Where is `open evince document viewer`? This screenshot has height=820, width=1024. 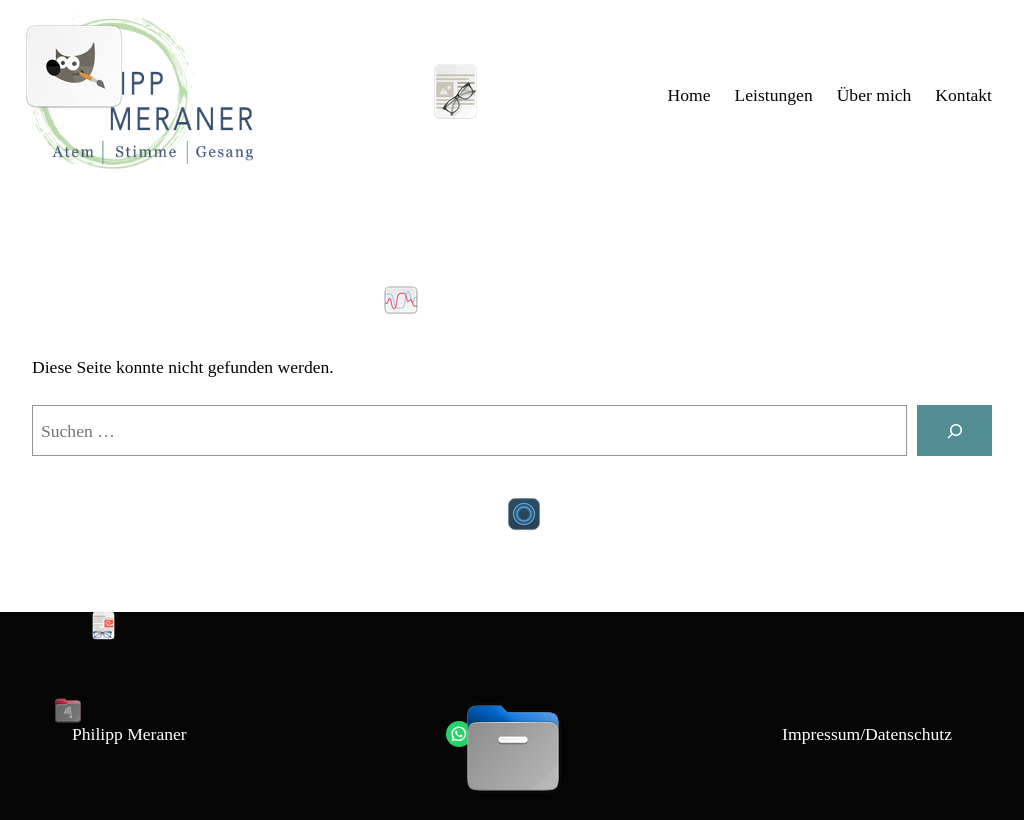
open evince document viewer is located at coordinates (103, 625).